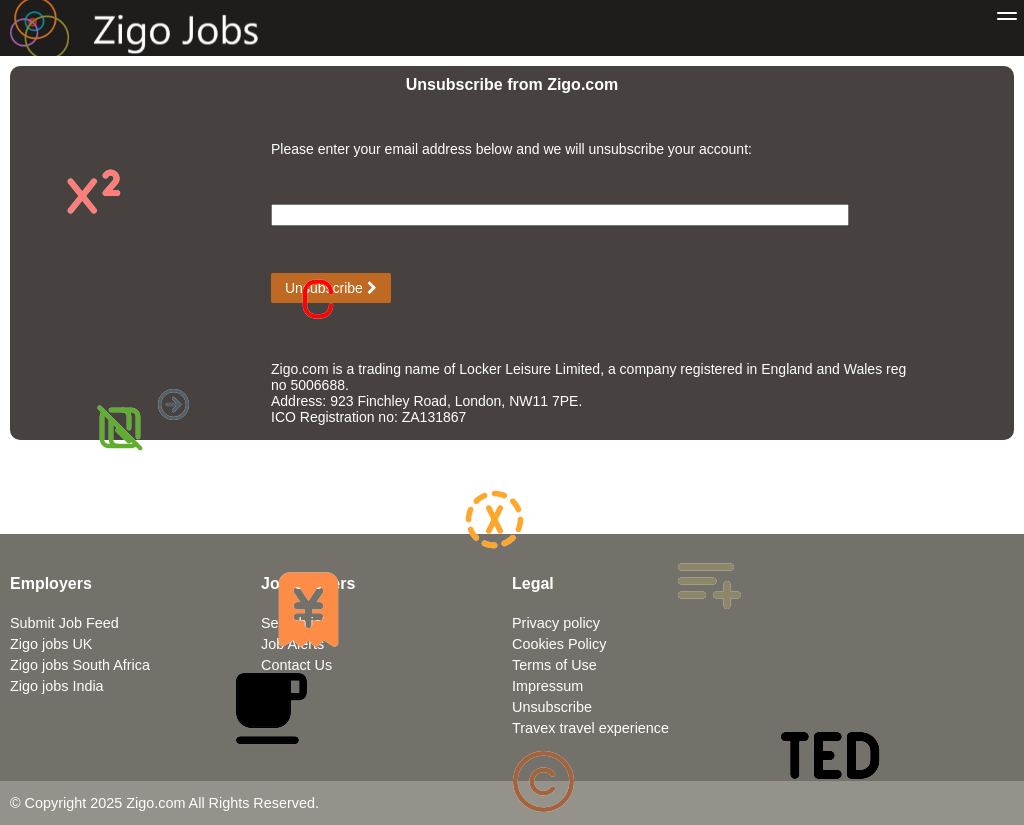 This screenshot has width=1024, height=825. I want to click on apply superscript formatting to selected text, so click(91, 196).